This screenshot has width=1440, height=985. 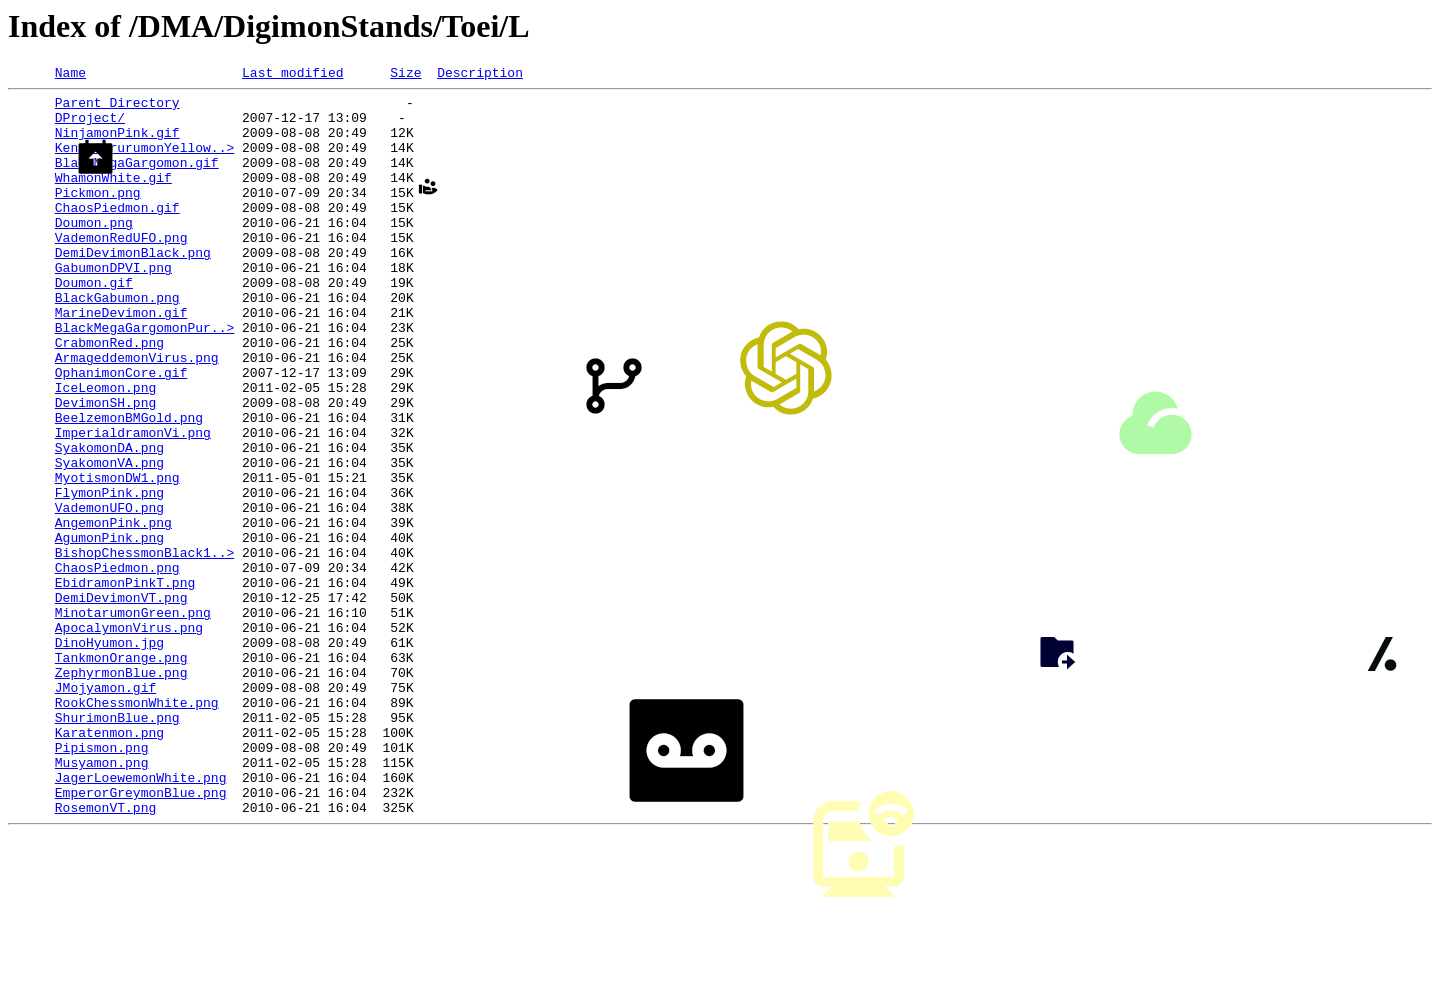 What do you see at coordinates (1155, 424) in the screenshot?
I see `access cloud storage` at bounding box center [1155, 424].